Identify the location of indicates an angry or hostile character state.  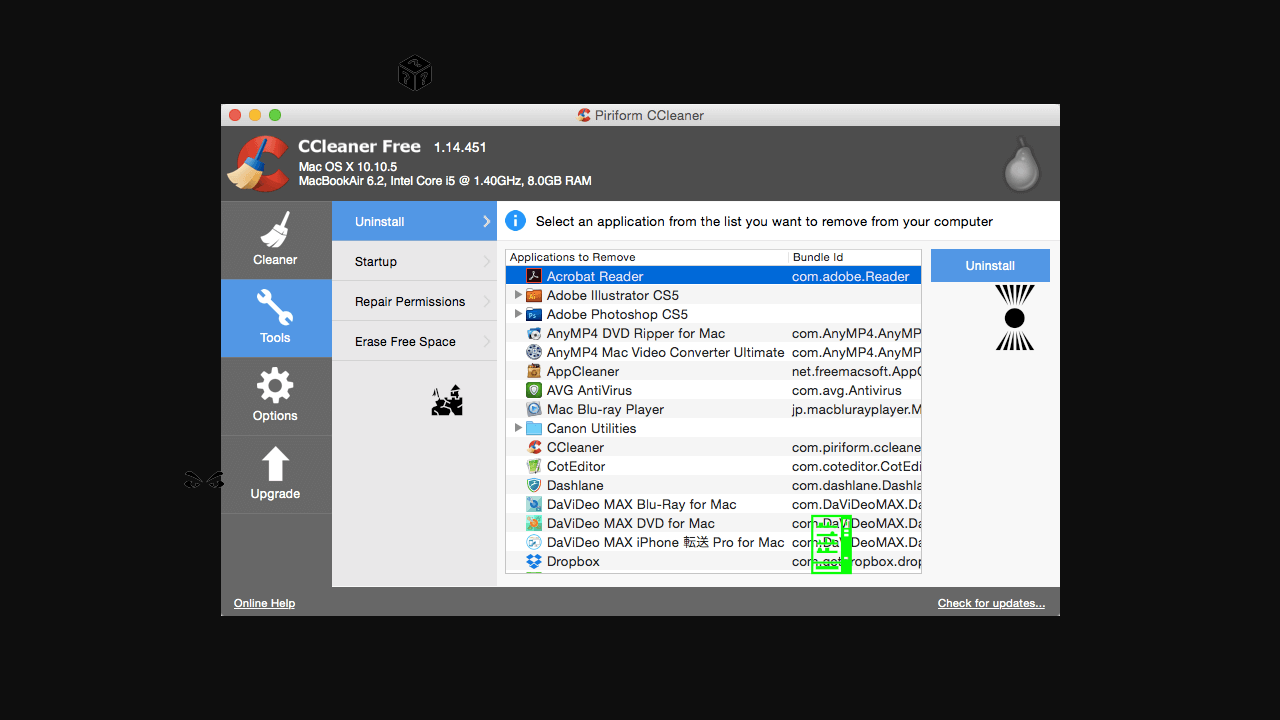
(204, 480).